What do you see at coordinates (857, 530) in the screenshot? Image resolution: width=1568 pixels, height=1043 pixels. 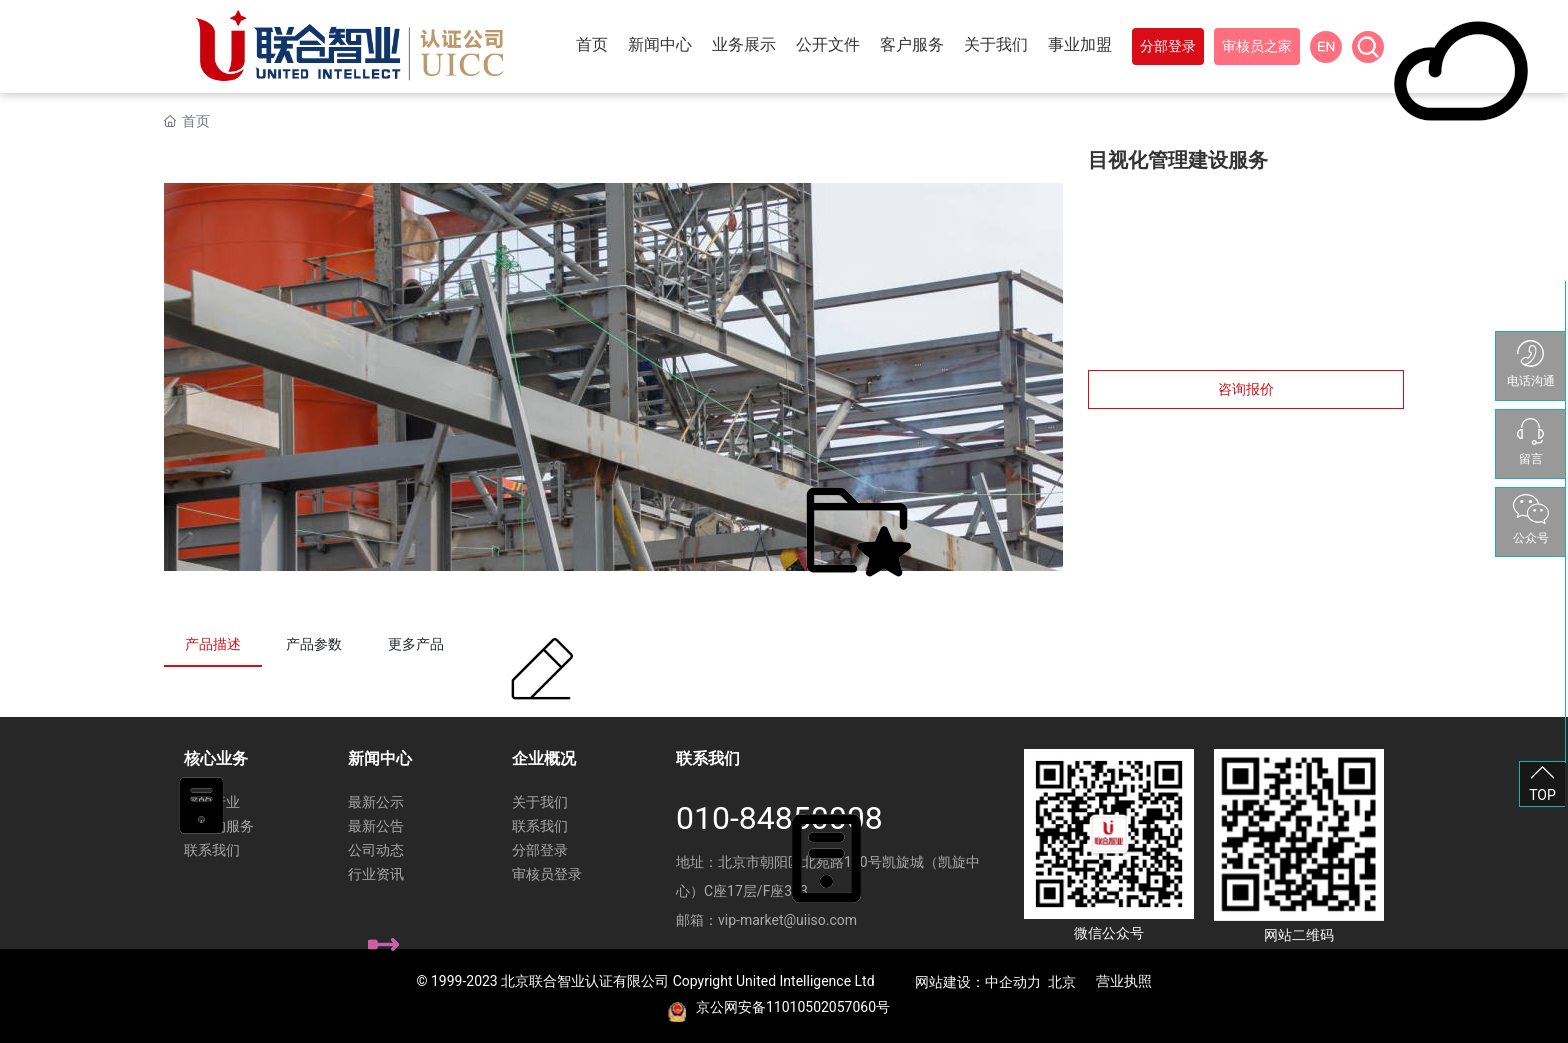 I see `access your starred or favorite files` at bounding box center [857, 530].